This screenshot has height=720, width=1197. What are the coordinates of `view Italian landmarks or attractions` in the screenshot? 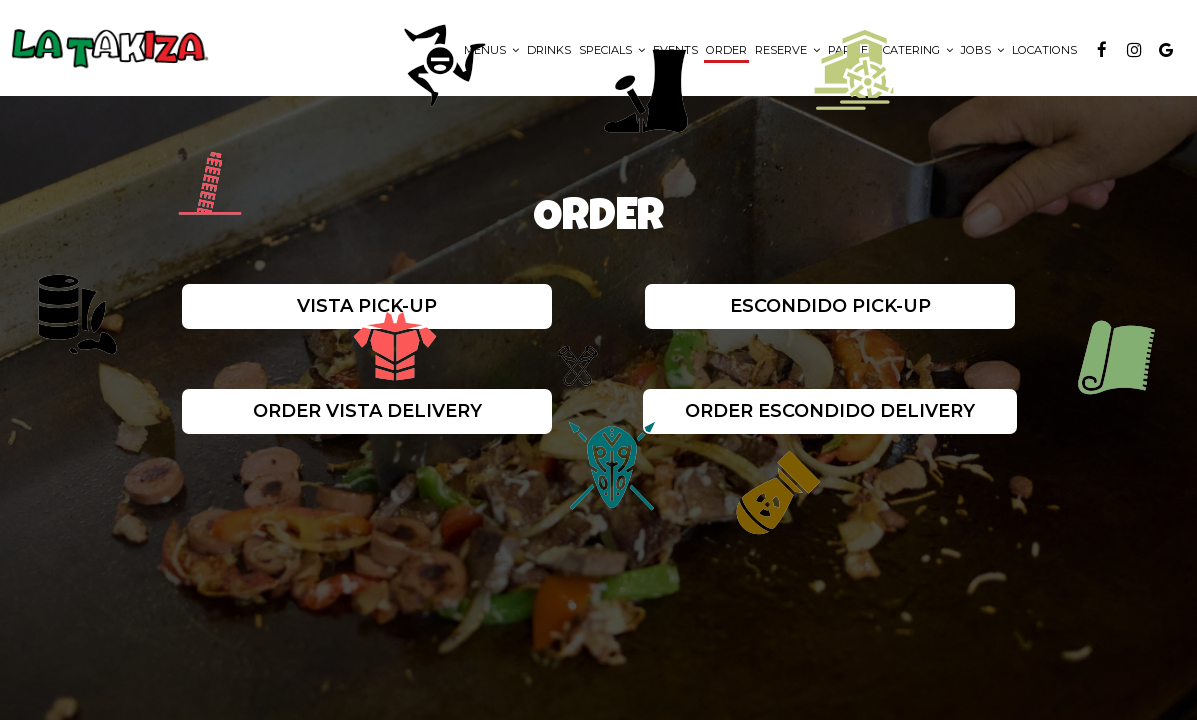 It's located at (210, 183).